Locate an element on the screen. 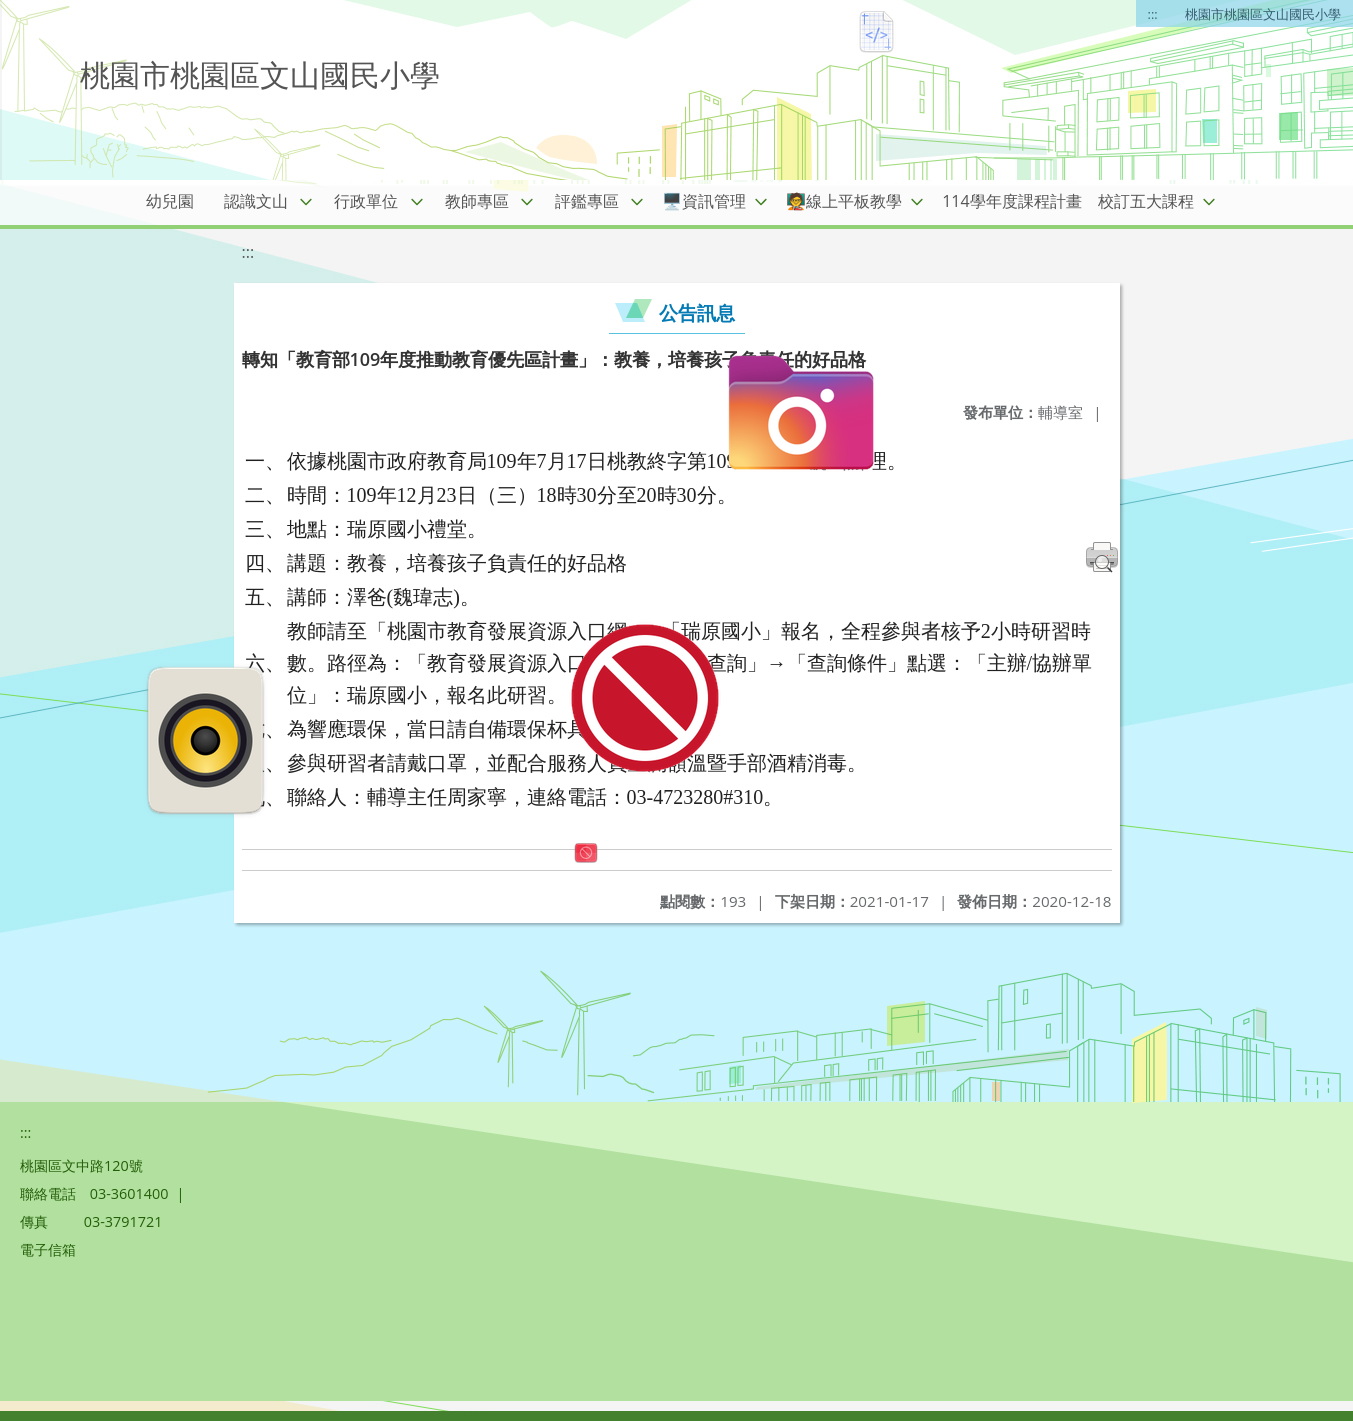 The image size is (1353, 1421). twig template file type indicator is located at coordinates (876, 31).